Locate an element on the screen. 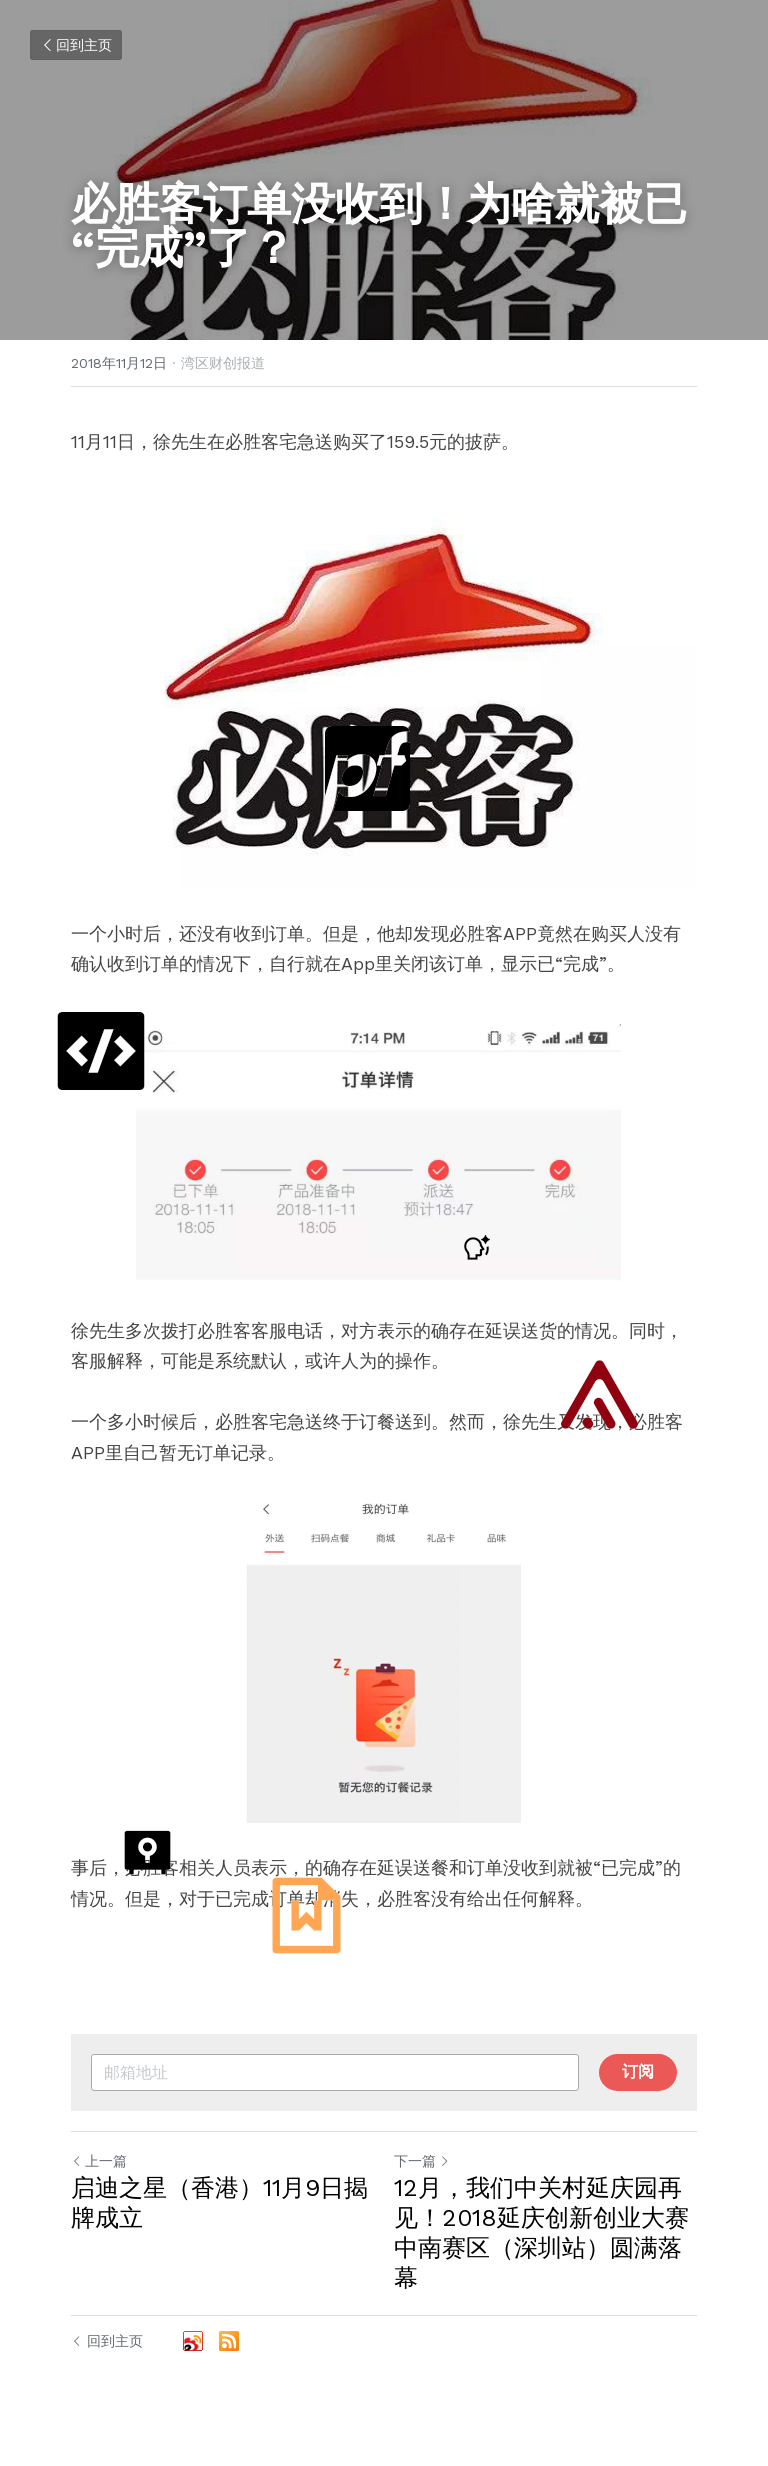  access secure storage or vault is located at coordinates (147, 1851).